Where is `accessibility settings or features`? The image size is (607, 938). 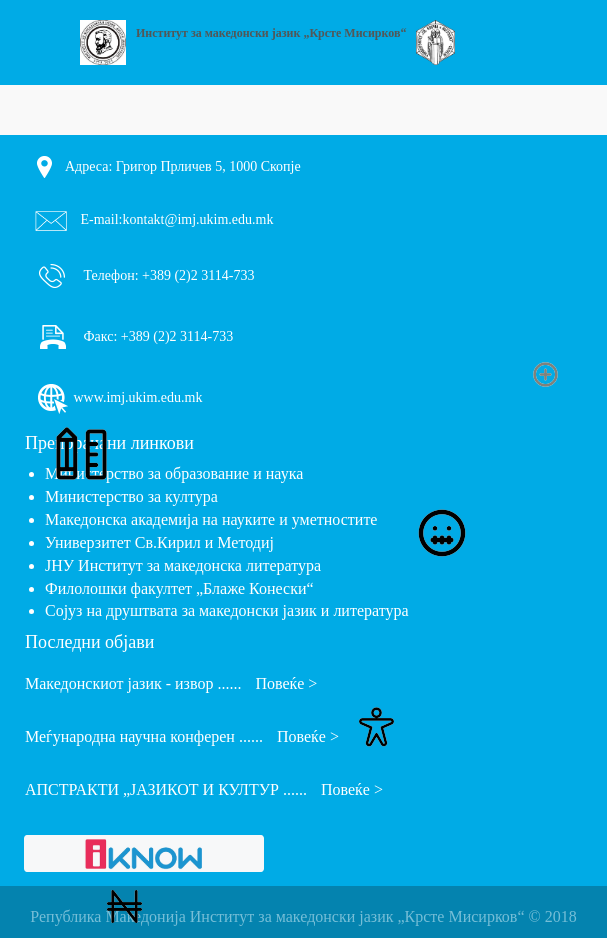 accessibility settings or features is located at coordinates (376, 727).